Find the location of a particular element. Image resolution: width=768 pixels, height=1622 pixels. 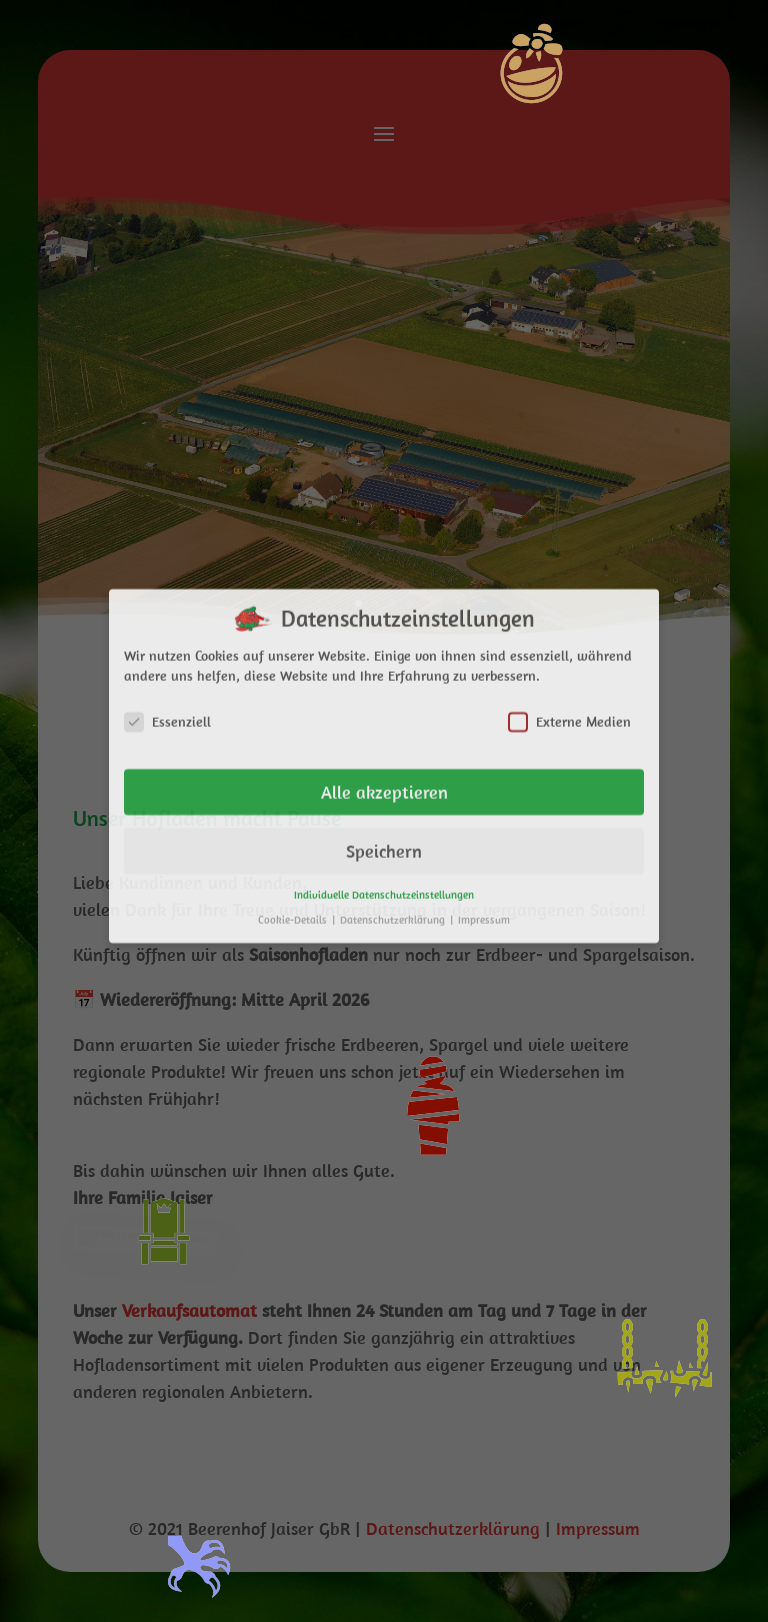

select spiked trunk trap or obstacle is located at coordinates (665, 1368).